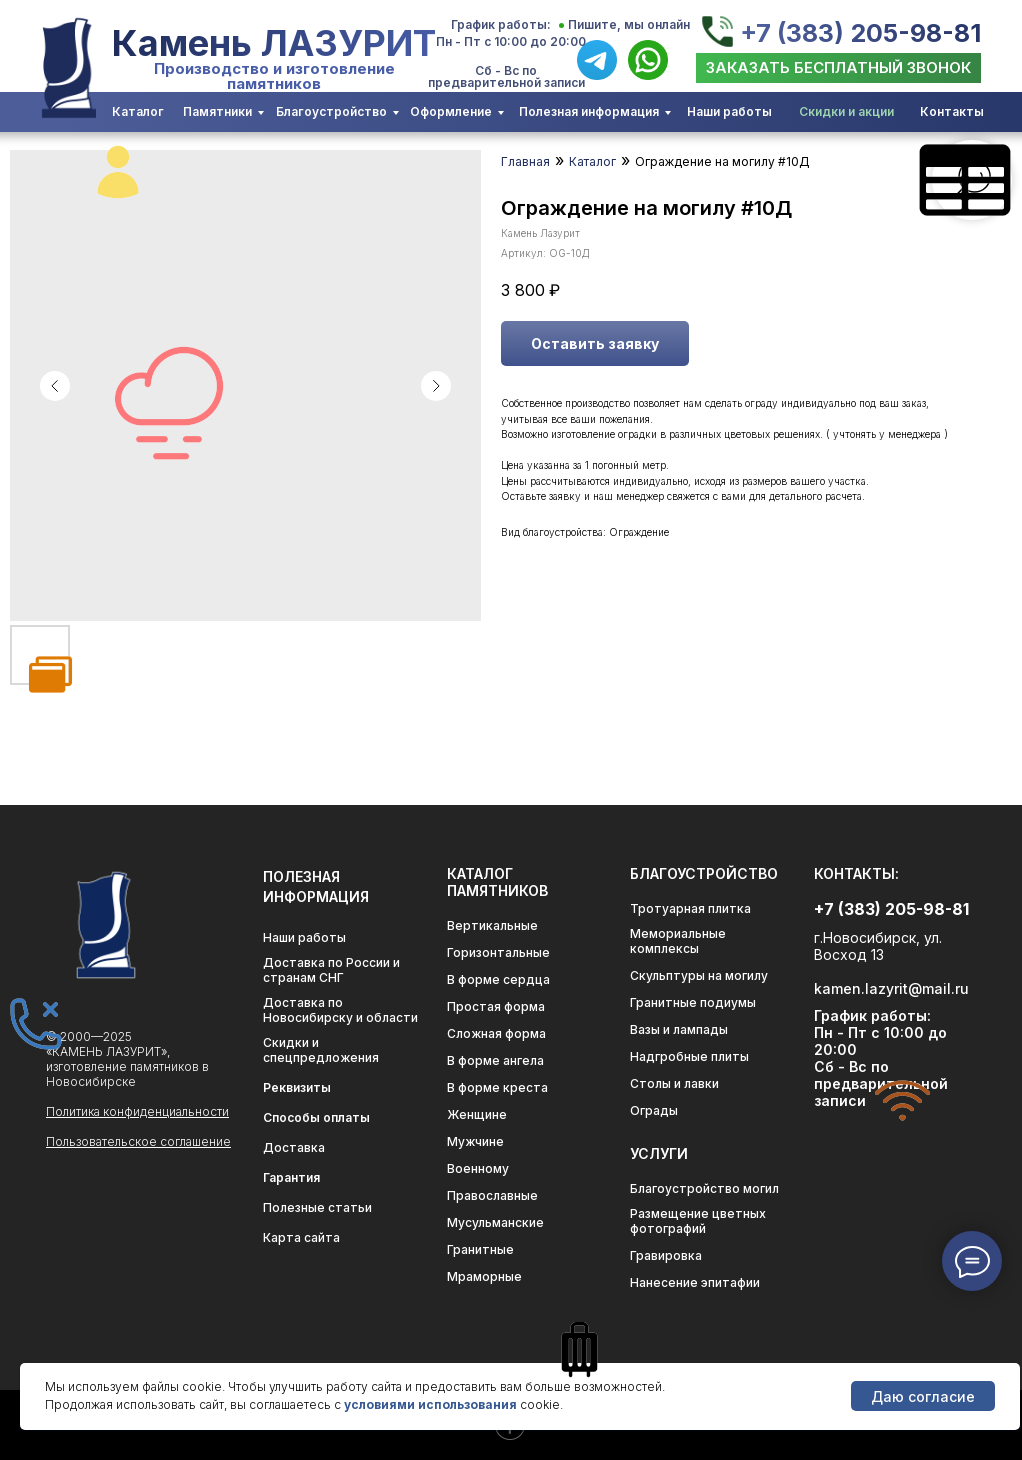  What do you see at coordinates (118, 172) in the screenshot?
I see `view your profile` at bounding box center [118, 172].